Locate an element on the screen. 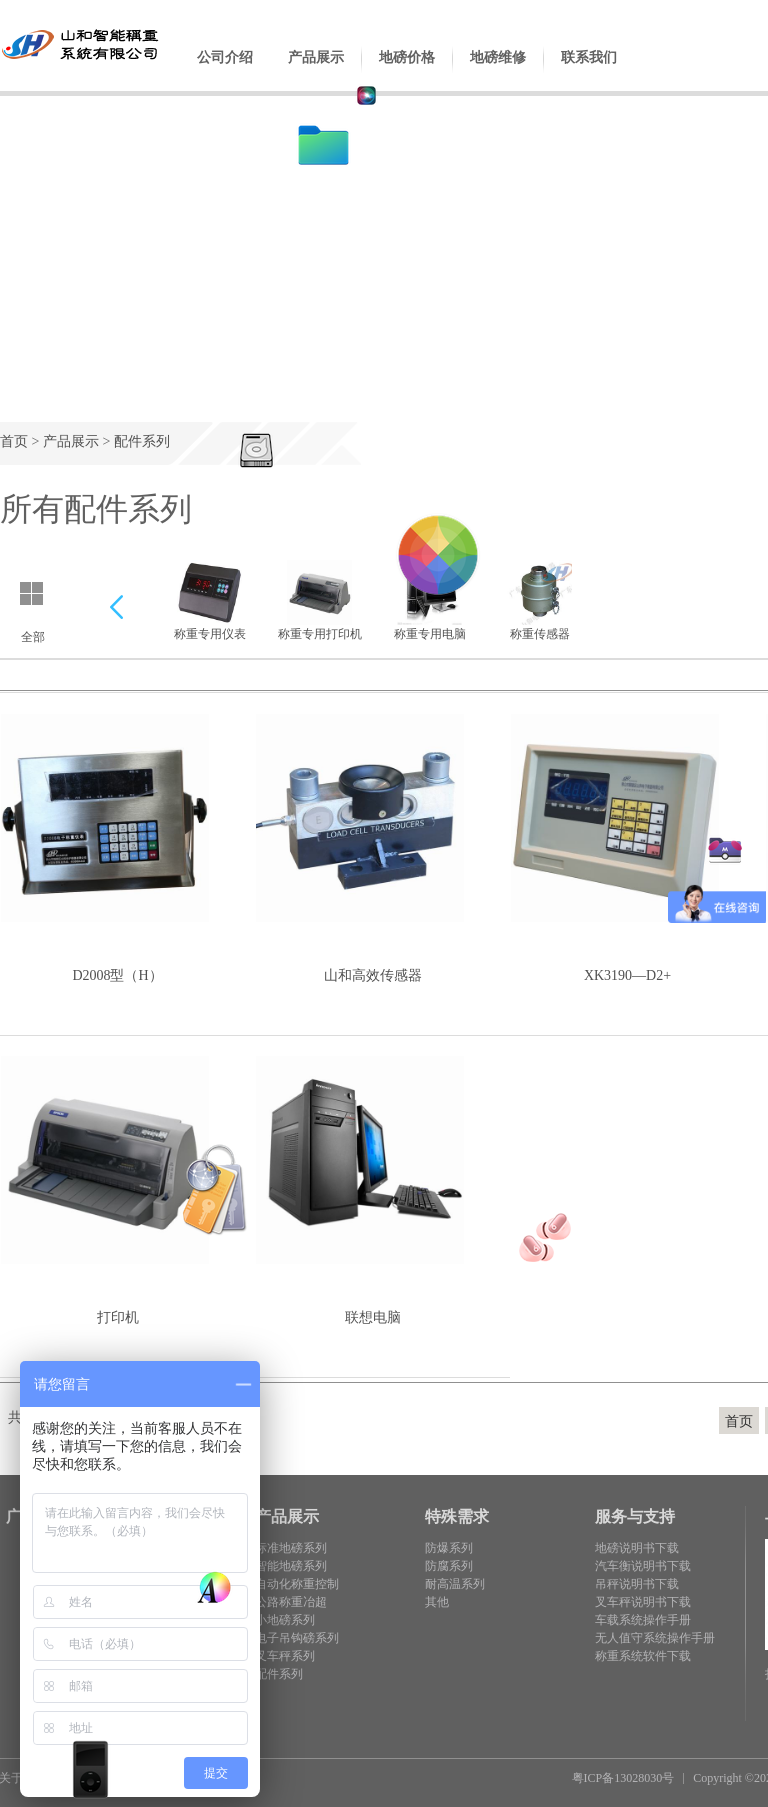  folder containing pokémon master ball images or assets is located at coordinates (725, 851).